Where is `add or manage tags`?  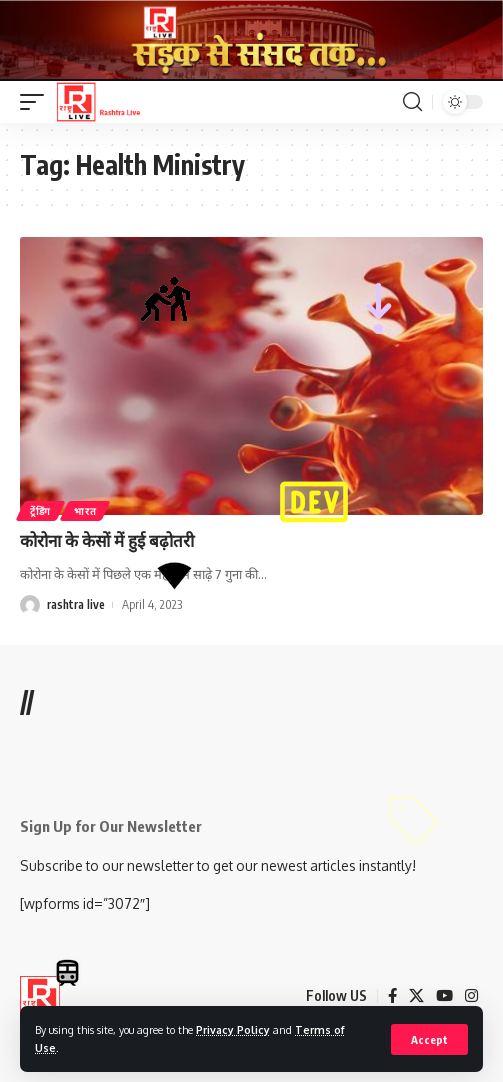
add or manage tags is located at coordinates (411, 818).